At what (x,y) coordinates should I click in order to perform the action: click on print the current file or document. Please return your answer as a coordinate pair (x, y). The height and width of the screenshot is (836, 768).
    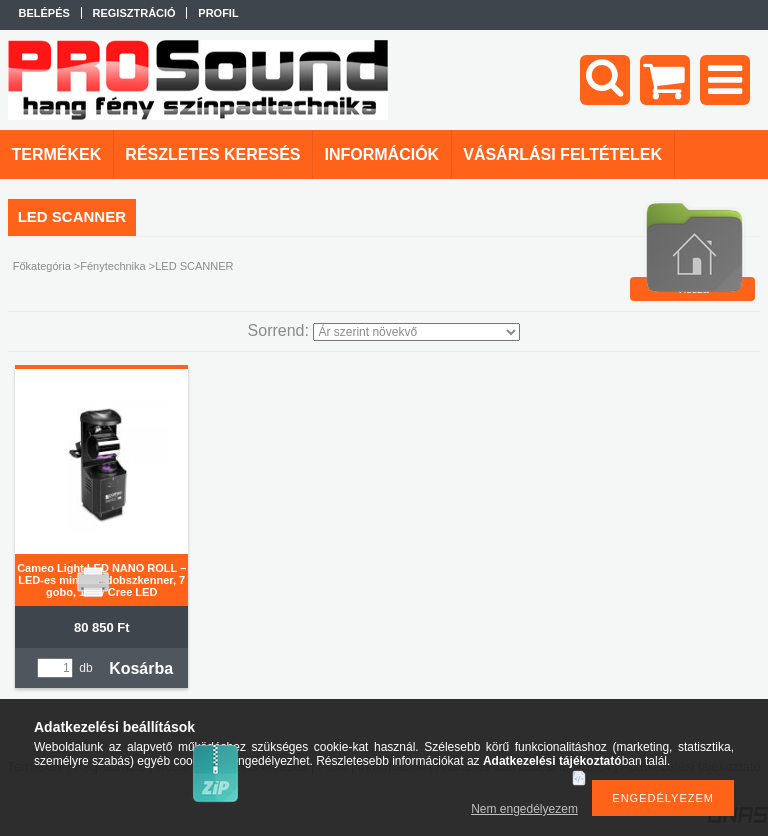
    Looking at the image, I should click on (93, 582).